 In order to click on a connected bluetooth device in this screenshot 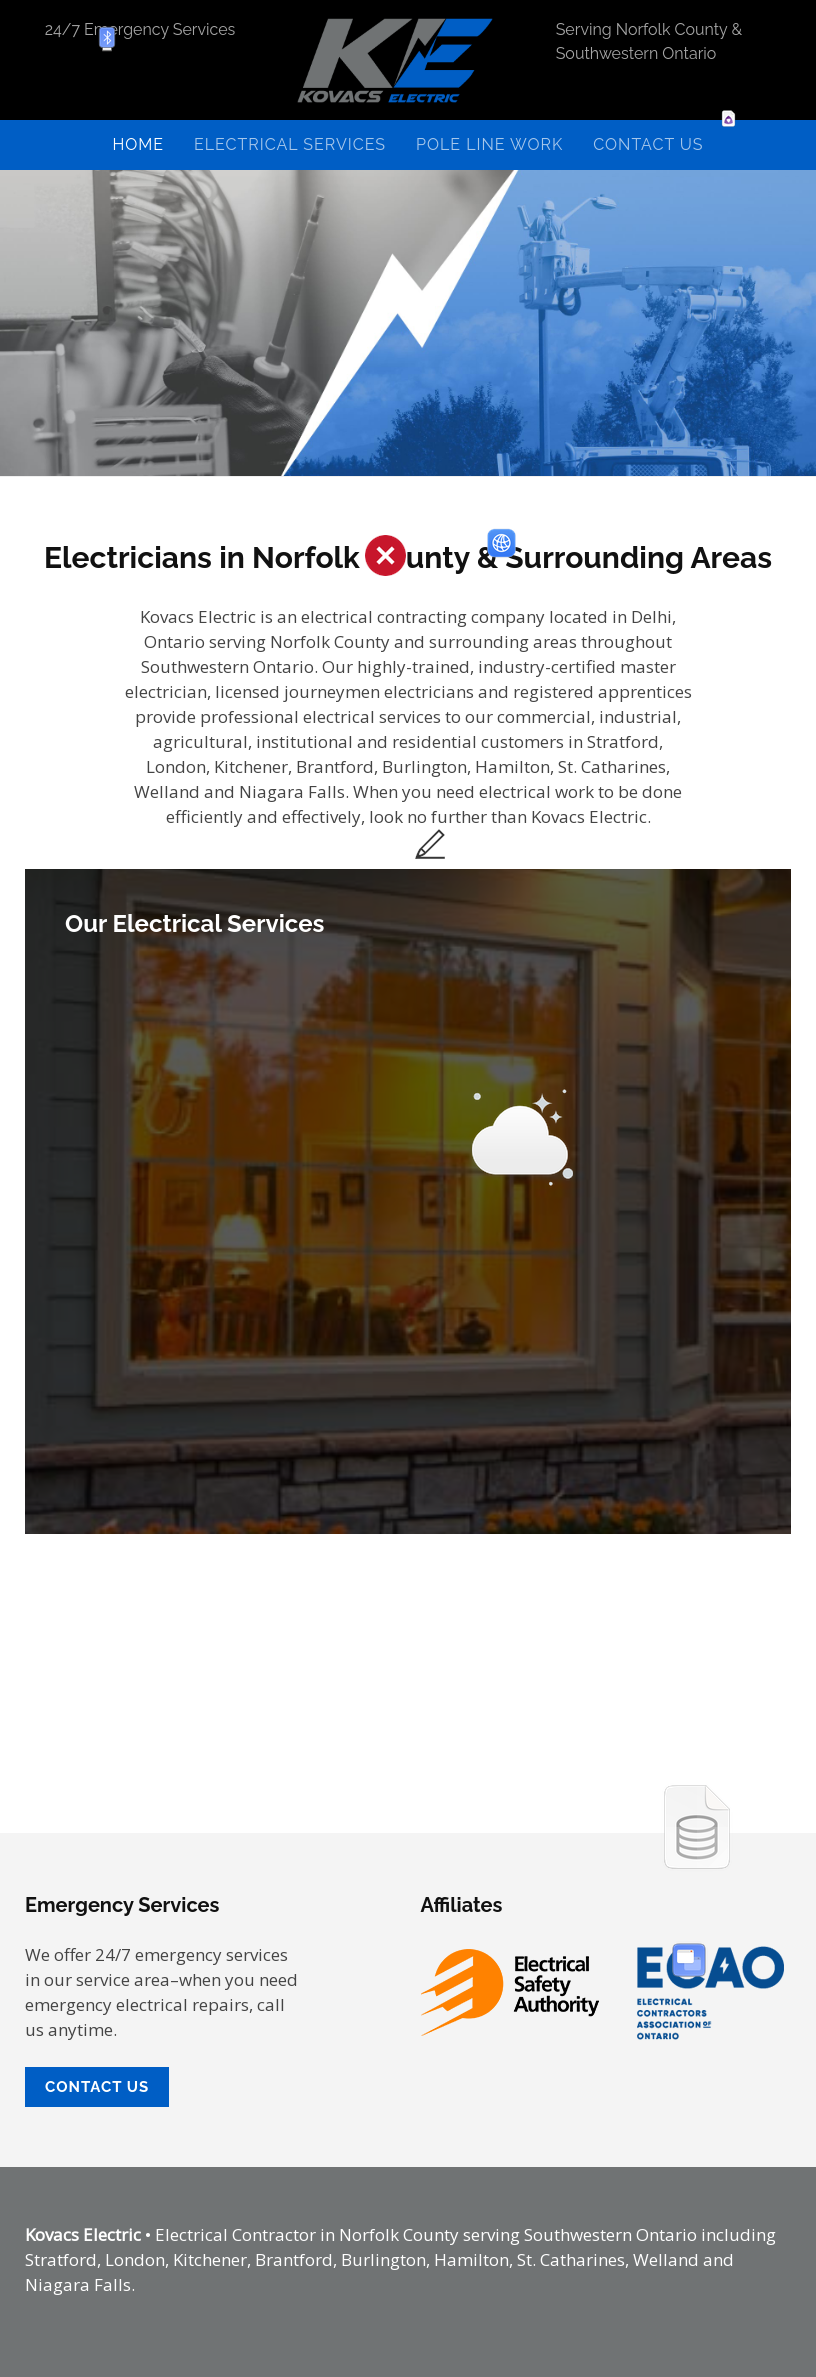, I will do `click(107, 39)`.